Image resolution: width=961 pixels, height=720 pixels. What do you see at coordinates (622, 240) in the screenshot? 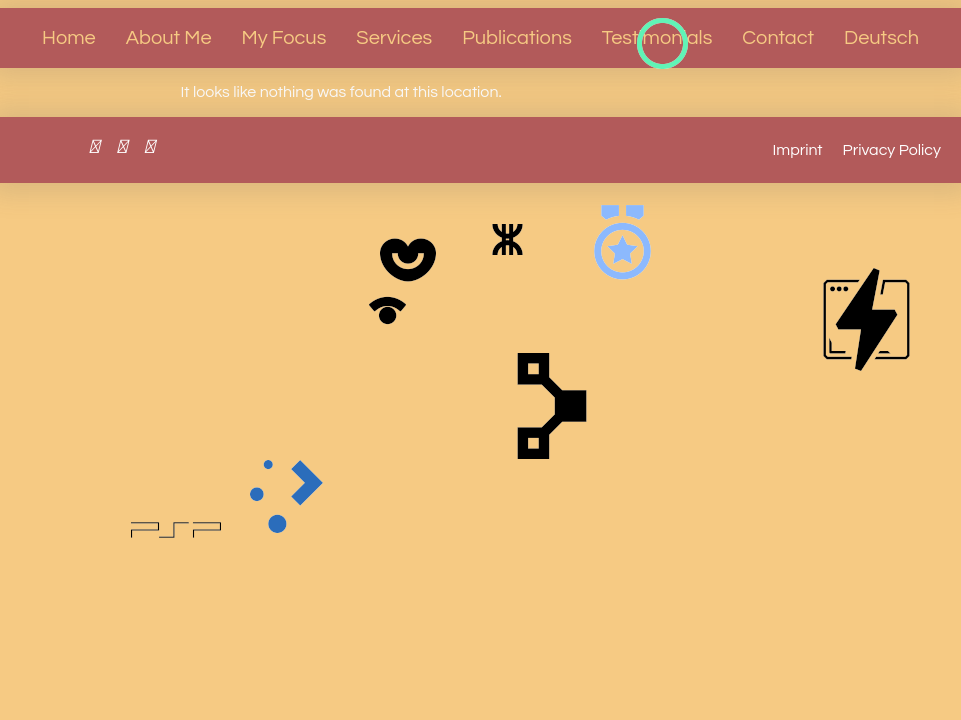
I see `view achievements or awards` at bounding box center [622, 240].